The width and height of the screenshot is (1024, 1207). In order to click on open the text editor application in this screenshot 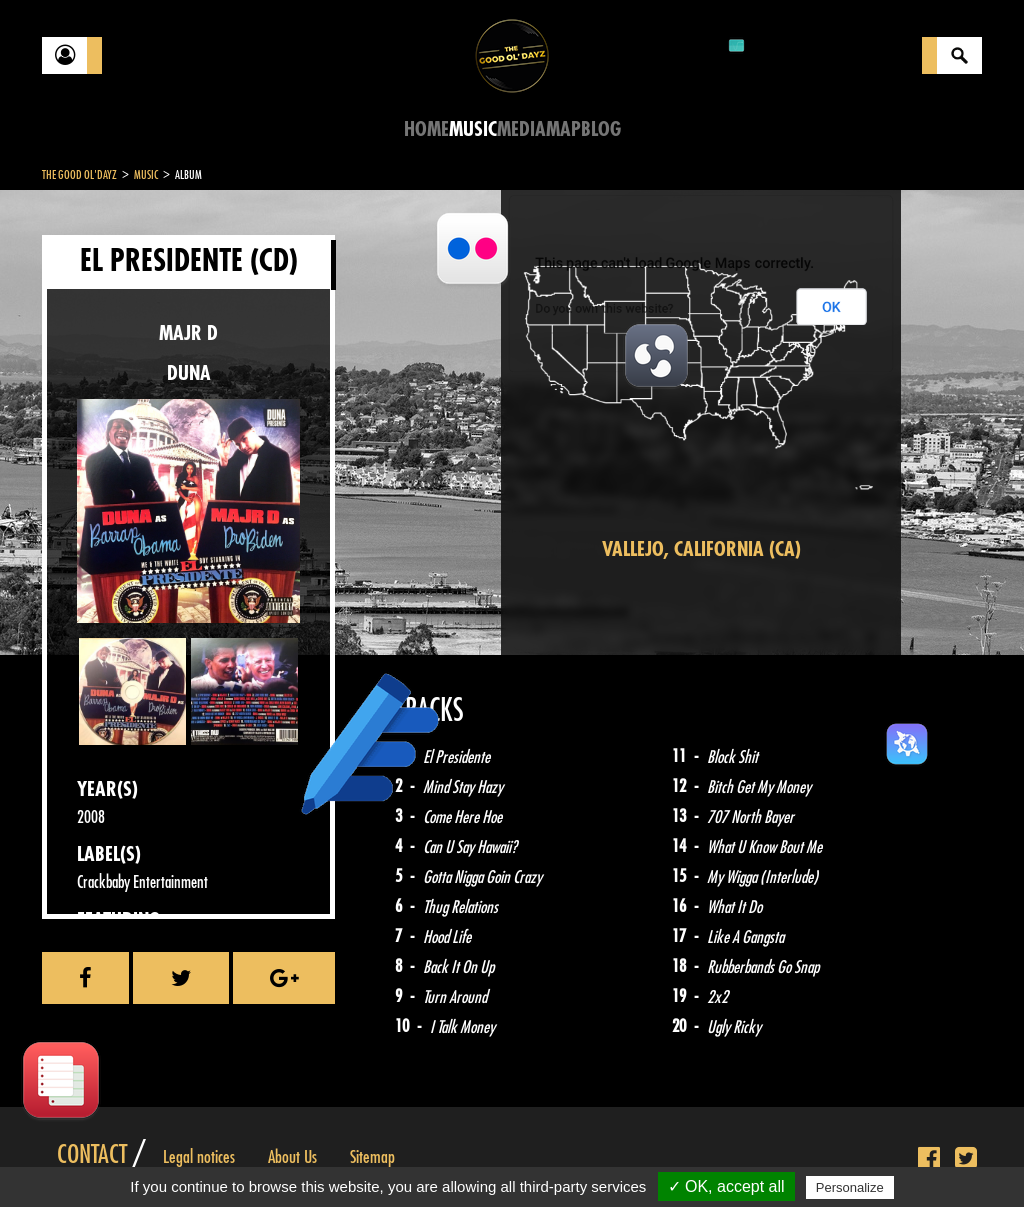, I will do `click(372, 744)`.